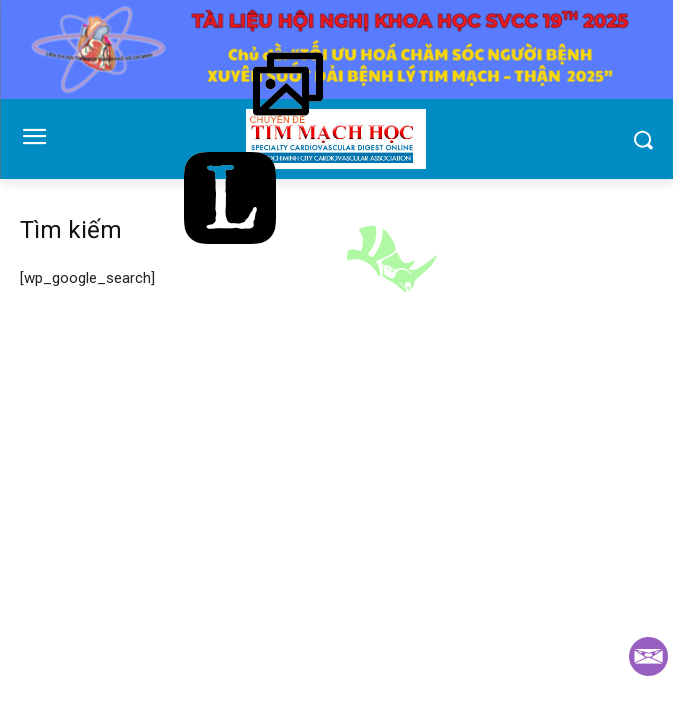  What do you see at coordinates (392, 259) in the screenshot?
I see `open Rhinoceros 3D modeling software` at bounding box center [392, 259].